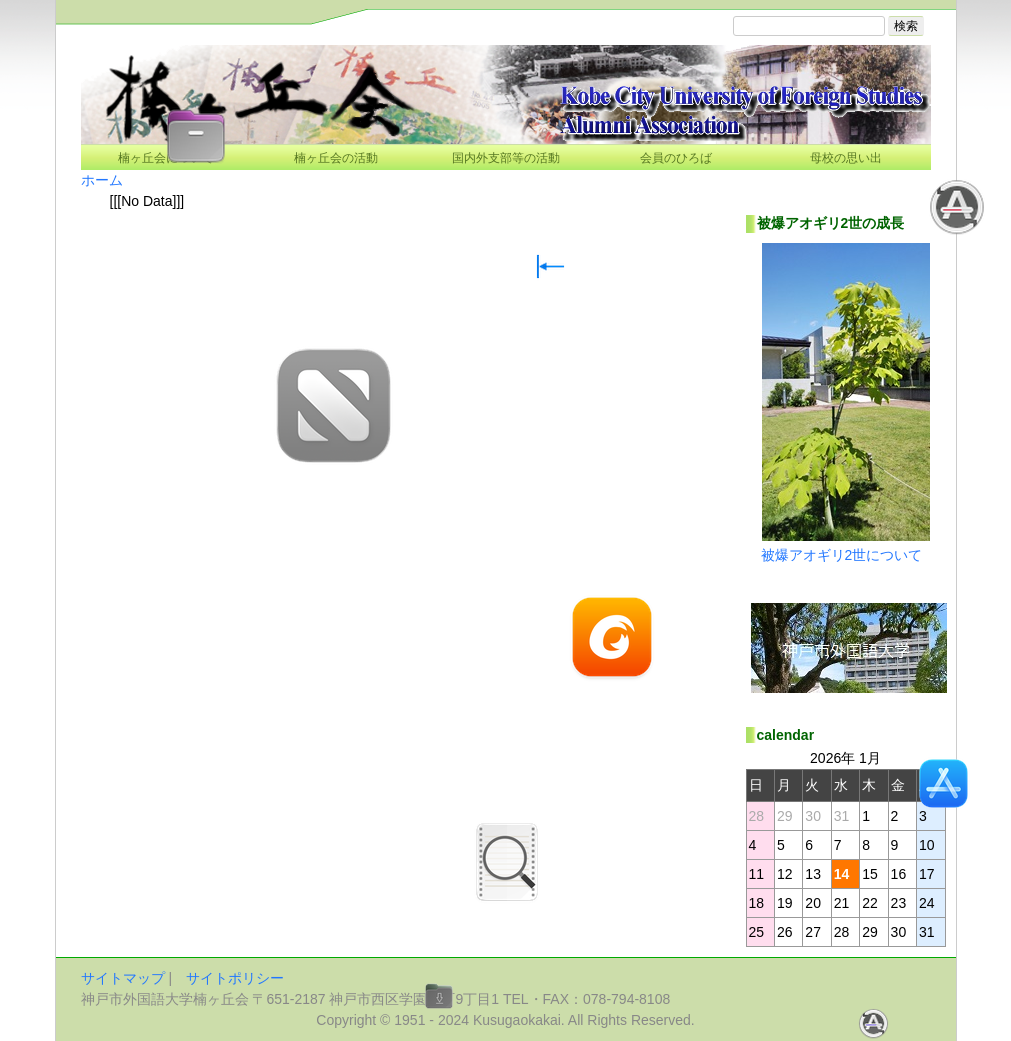  What do you see at coordinates (333, 405) in the screenshot?
I see `open the apple news app` at bounding box center [333, 405].